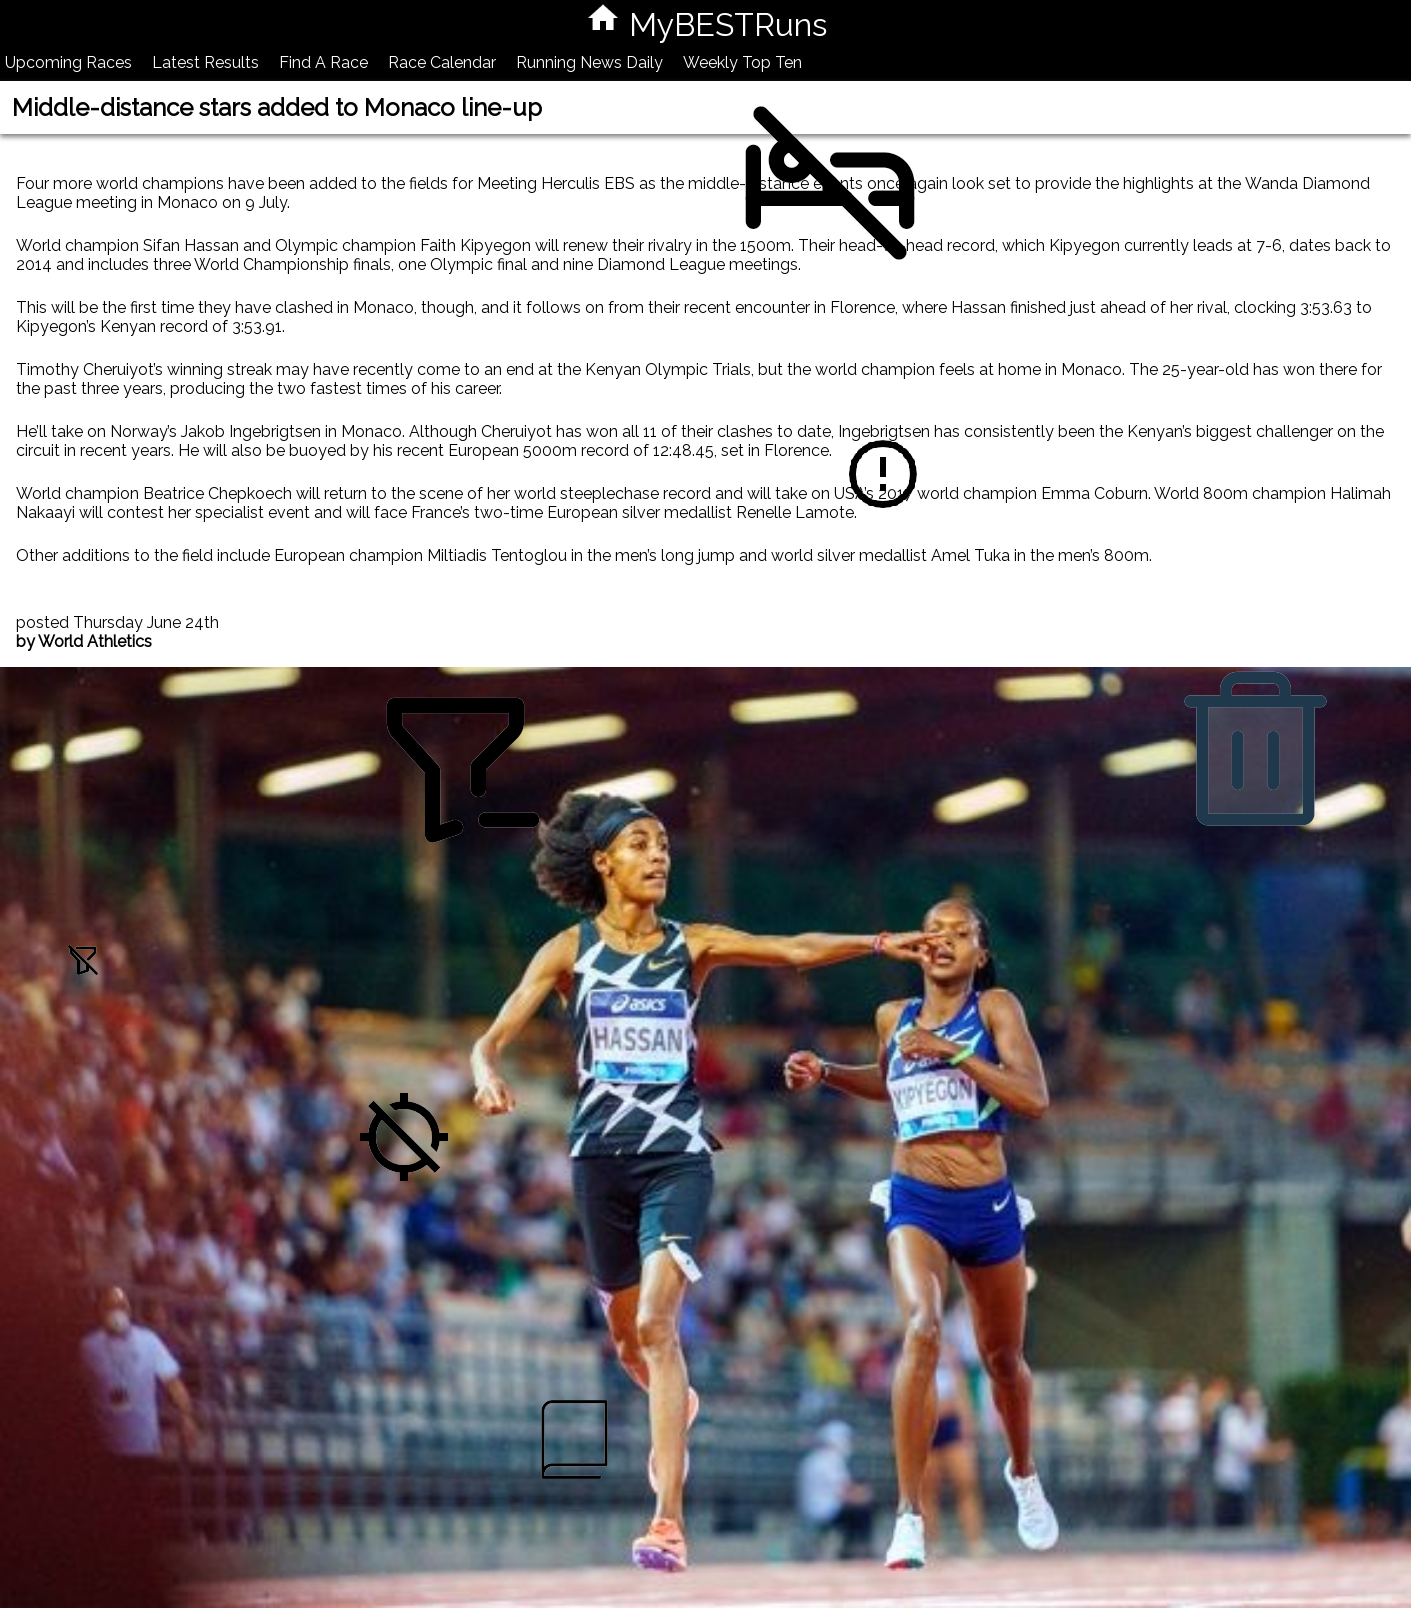  Describe the element at coordinates (404, 1137) in the screenshot. I see `indicates GPS is turned off` at that location.